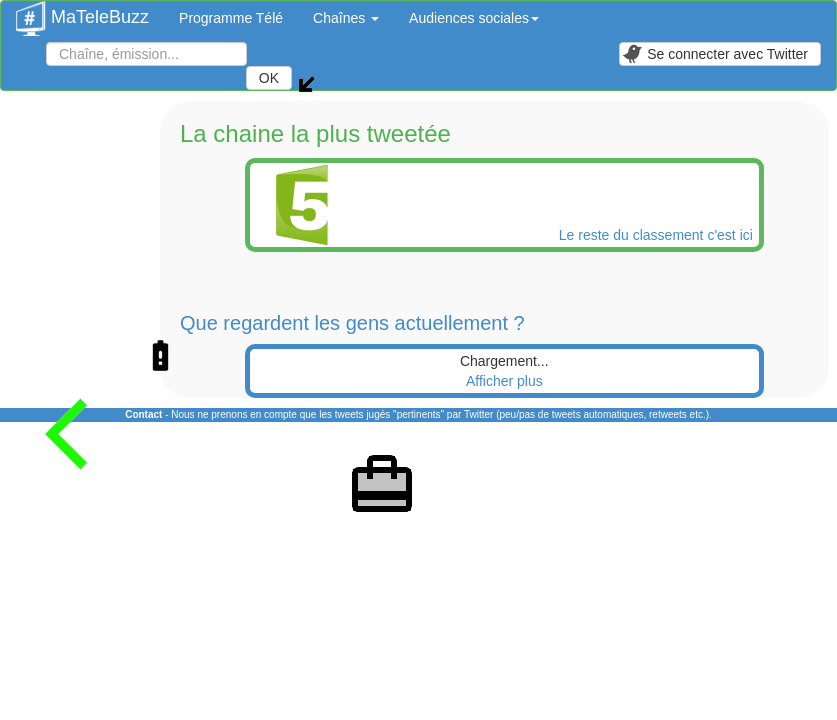 The width and height of the screenshot is (837, 720). What do you see at coordinates (382, 485) in the screenshot?
I see `access travel documents or itinerary` at bounding box center [382, 485].